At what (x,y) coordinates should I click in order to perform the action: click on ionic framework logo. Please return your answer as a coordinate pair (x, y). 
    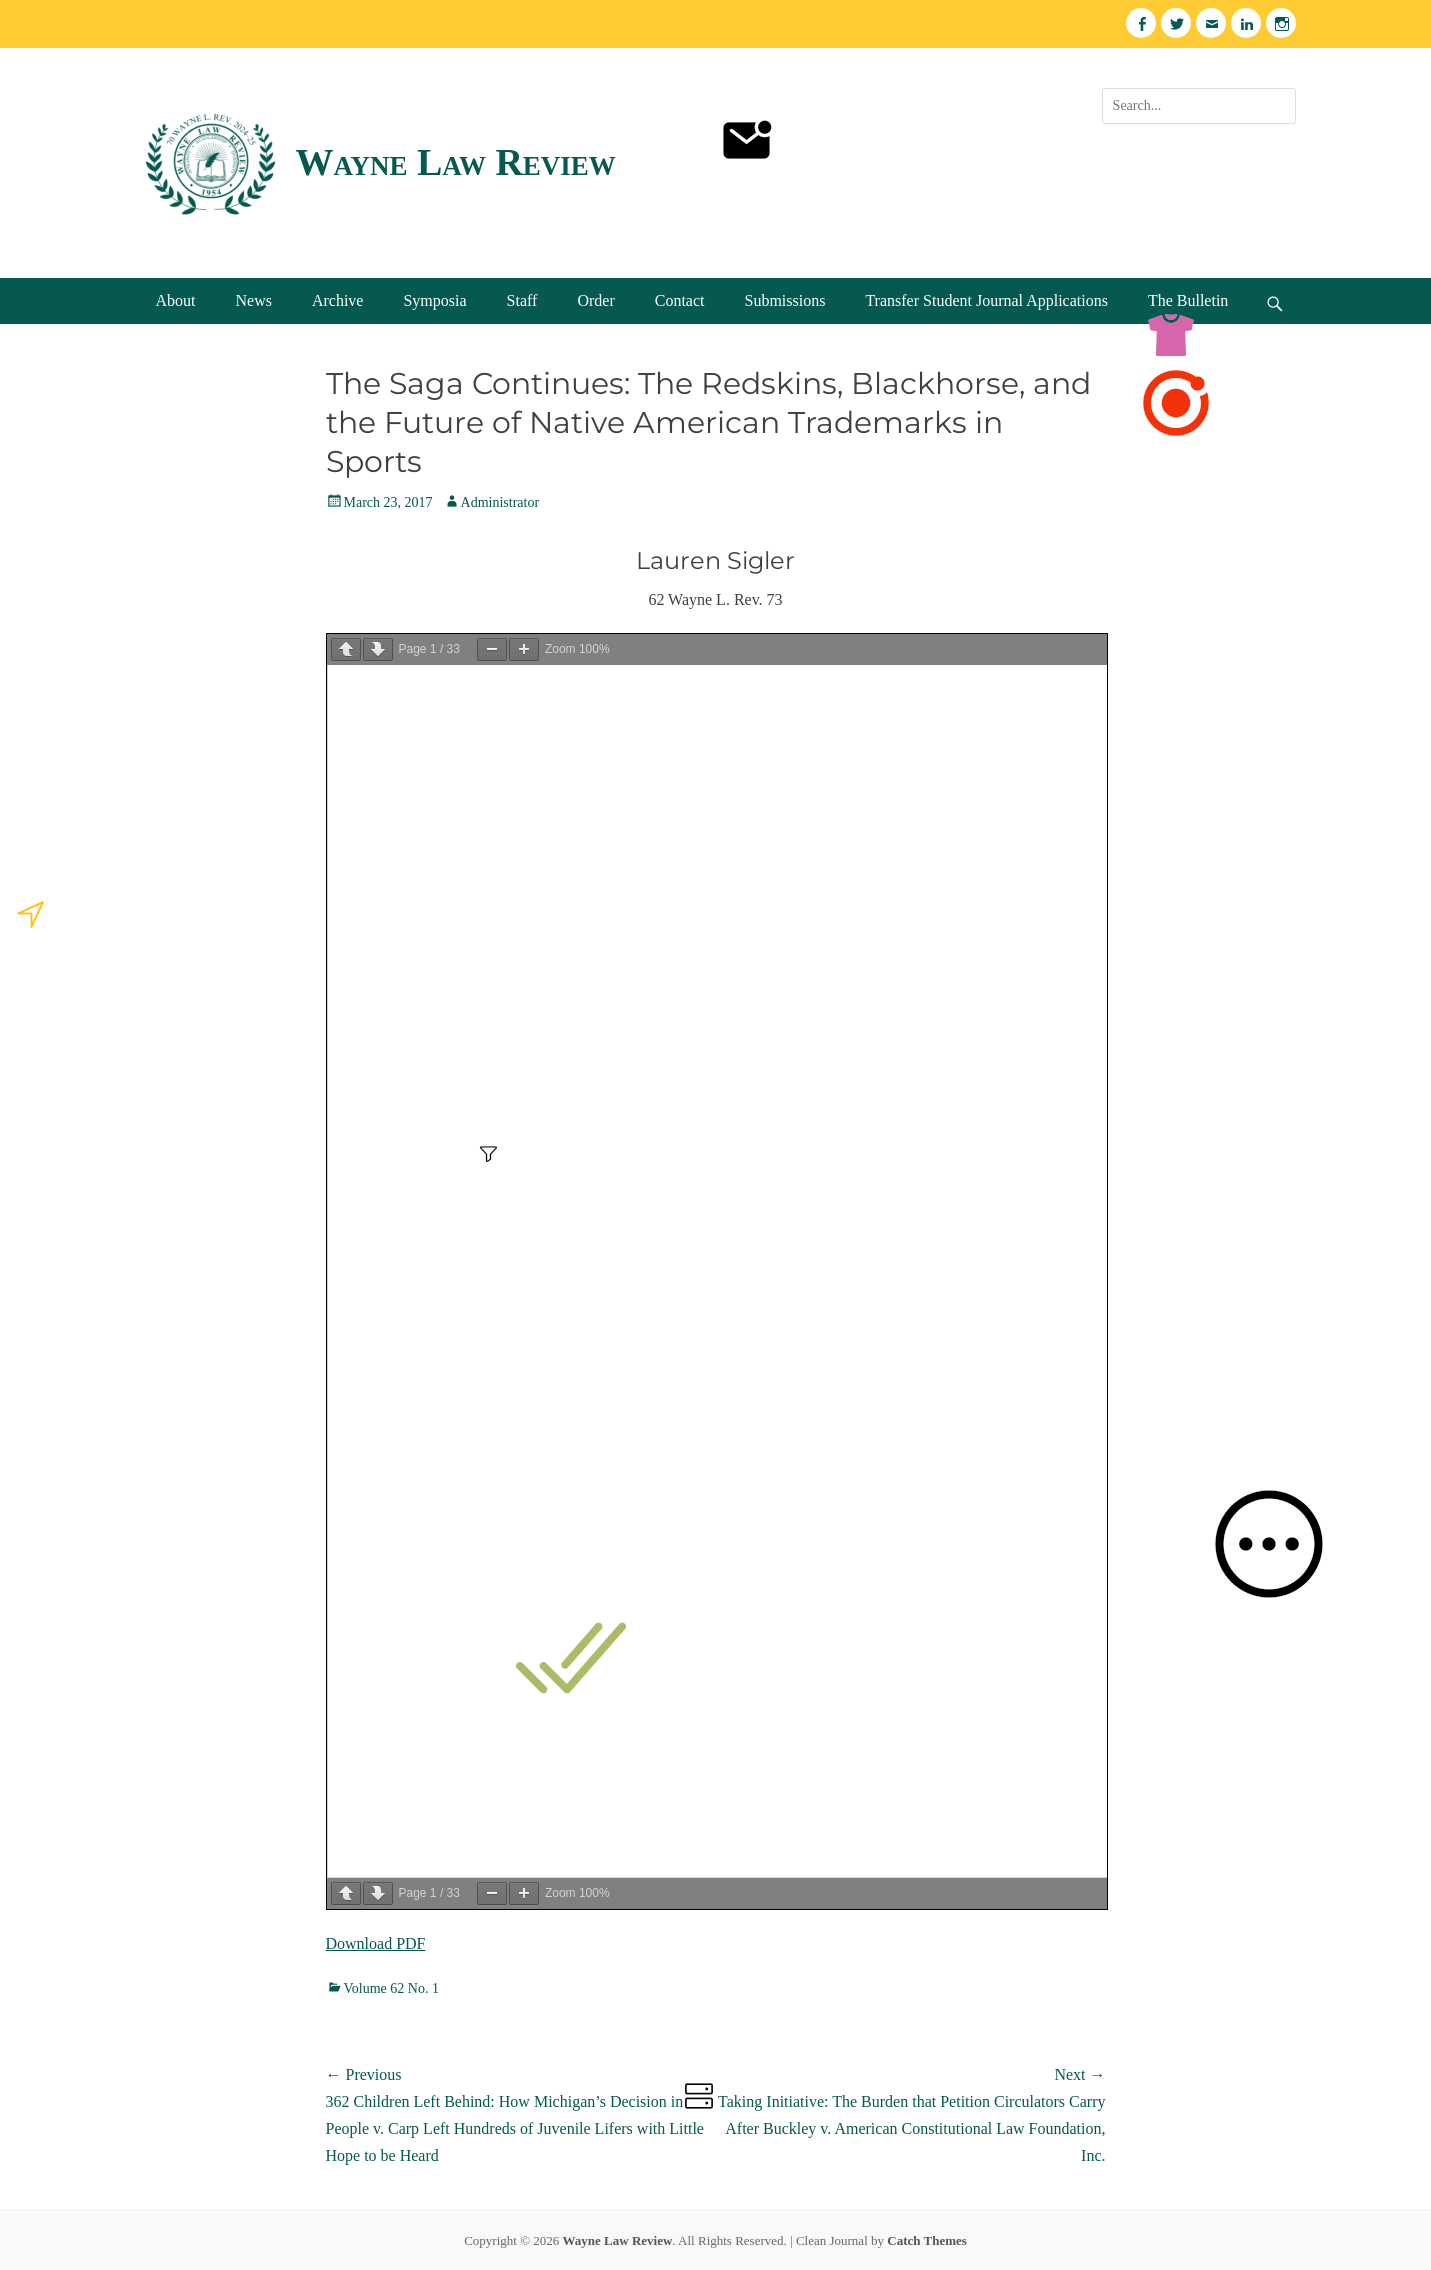
    Looking at the image, I should click on (1176, 403).